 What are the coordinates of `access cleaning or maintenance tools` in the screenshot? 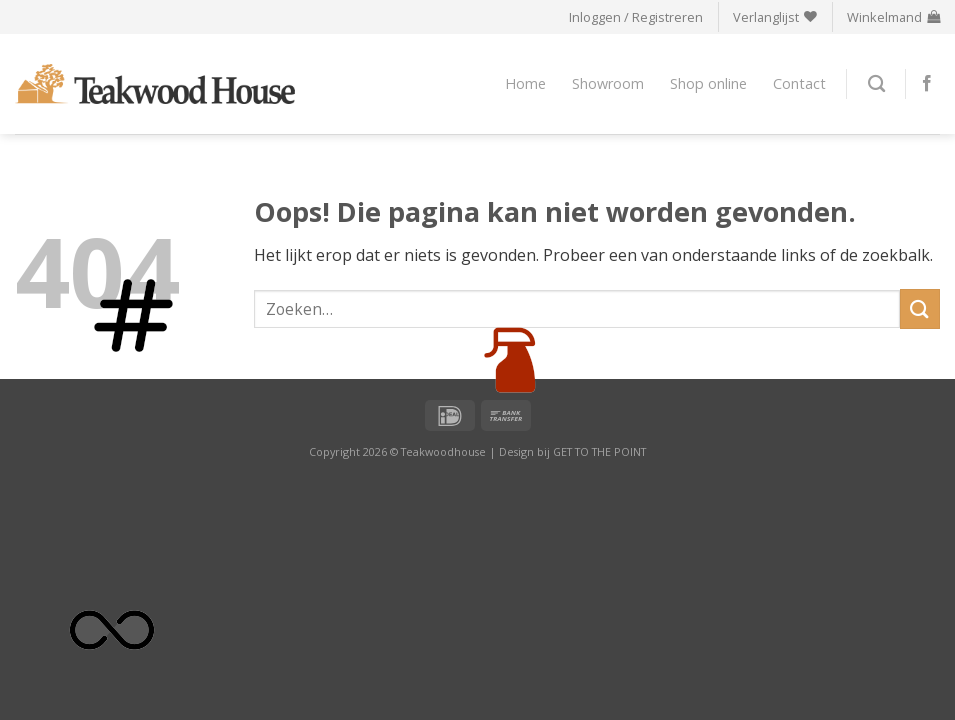 It's located at (512, 360).